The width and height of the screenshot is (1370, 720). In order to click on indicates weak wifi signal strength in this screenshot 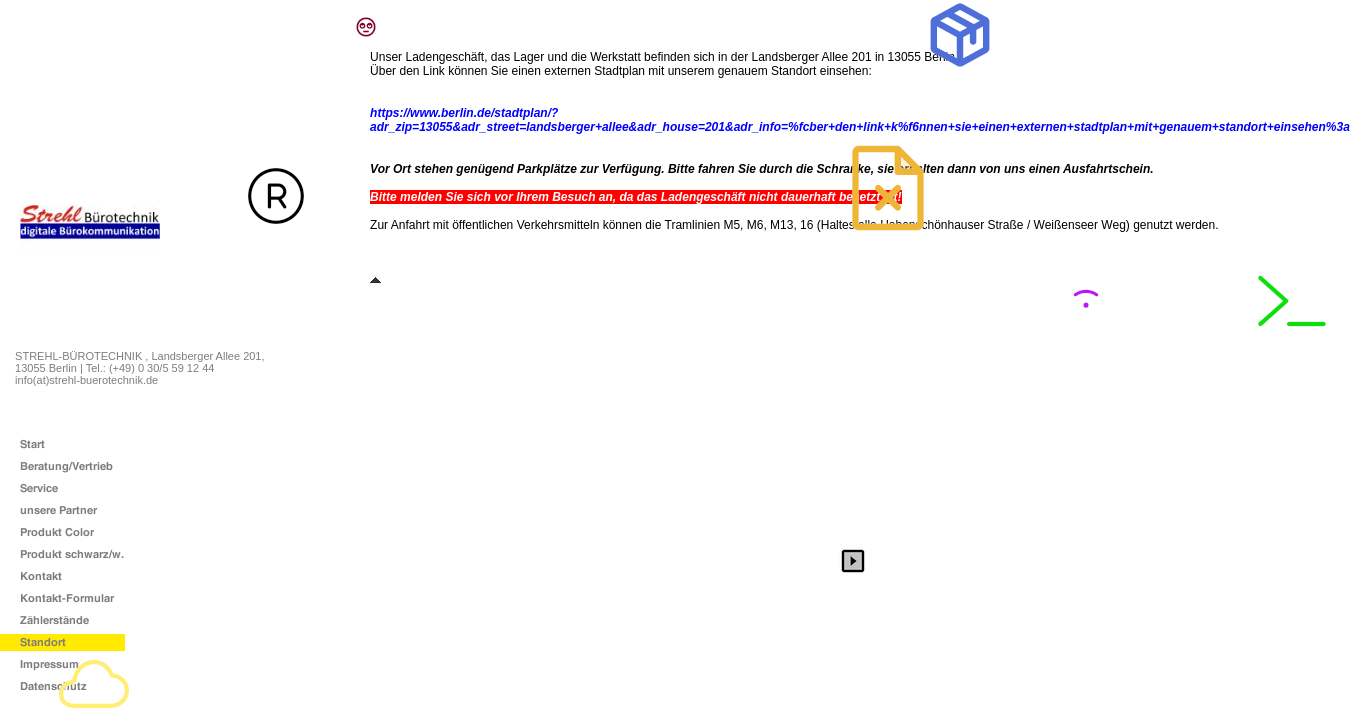, I will do `click(1086, 285)`.